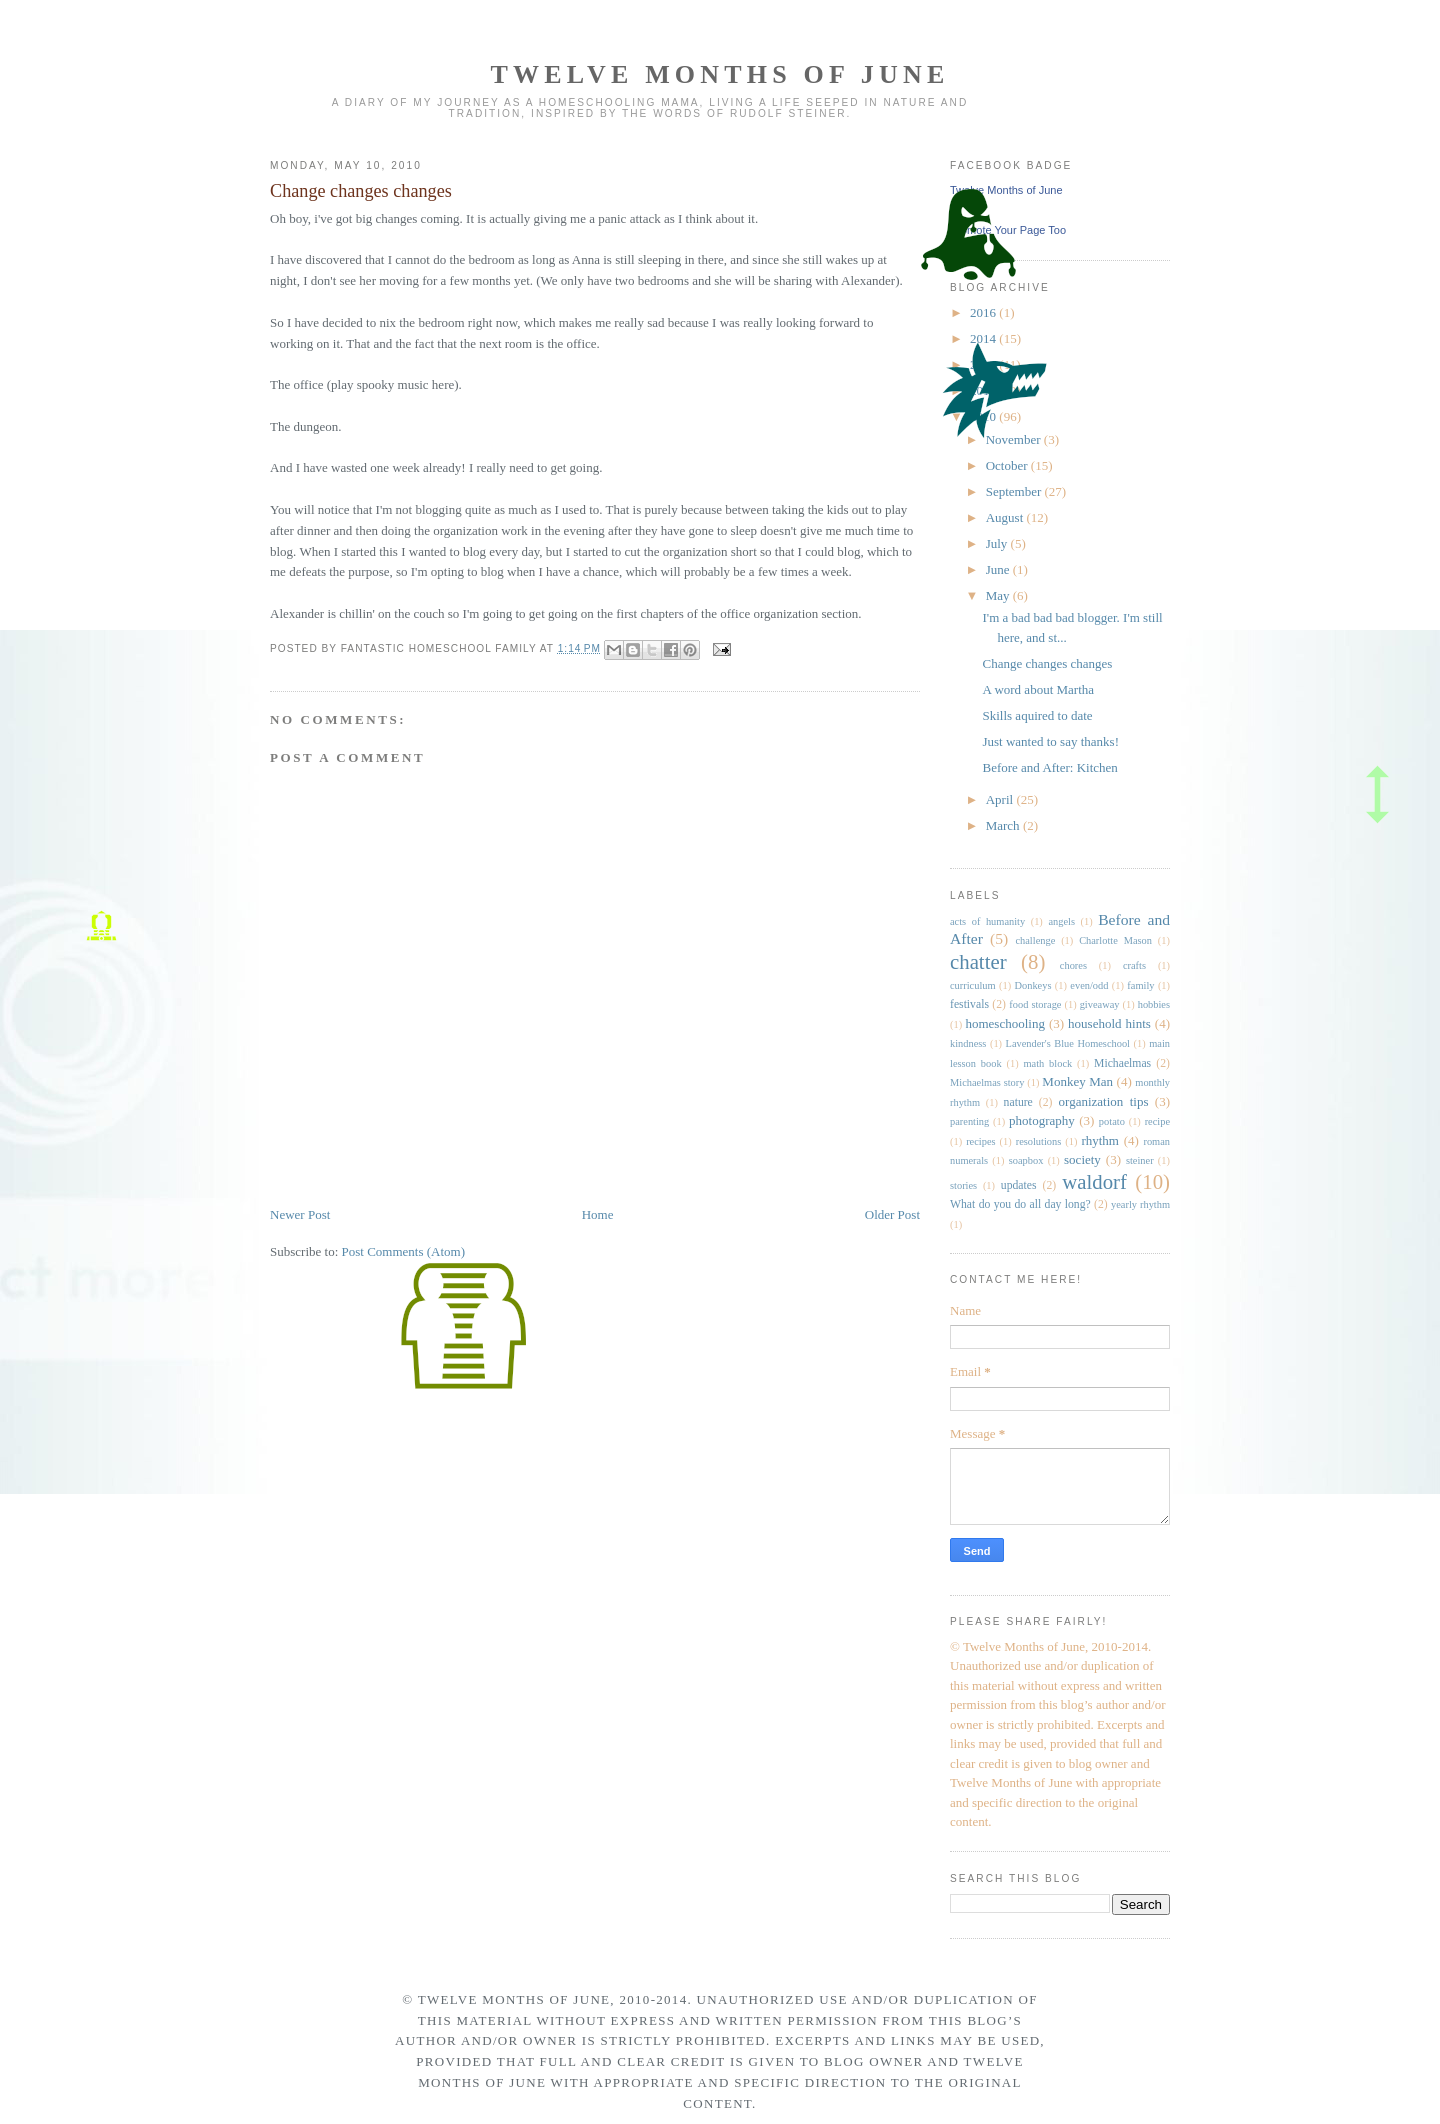 Image resolution: width=1440 pixels, height=2124 pixels. What do you see at coordinates (1377, 794) in the screenshot?
I see `flip image or object vertically` at bounding box center [1377, 794].